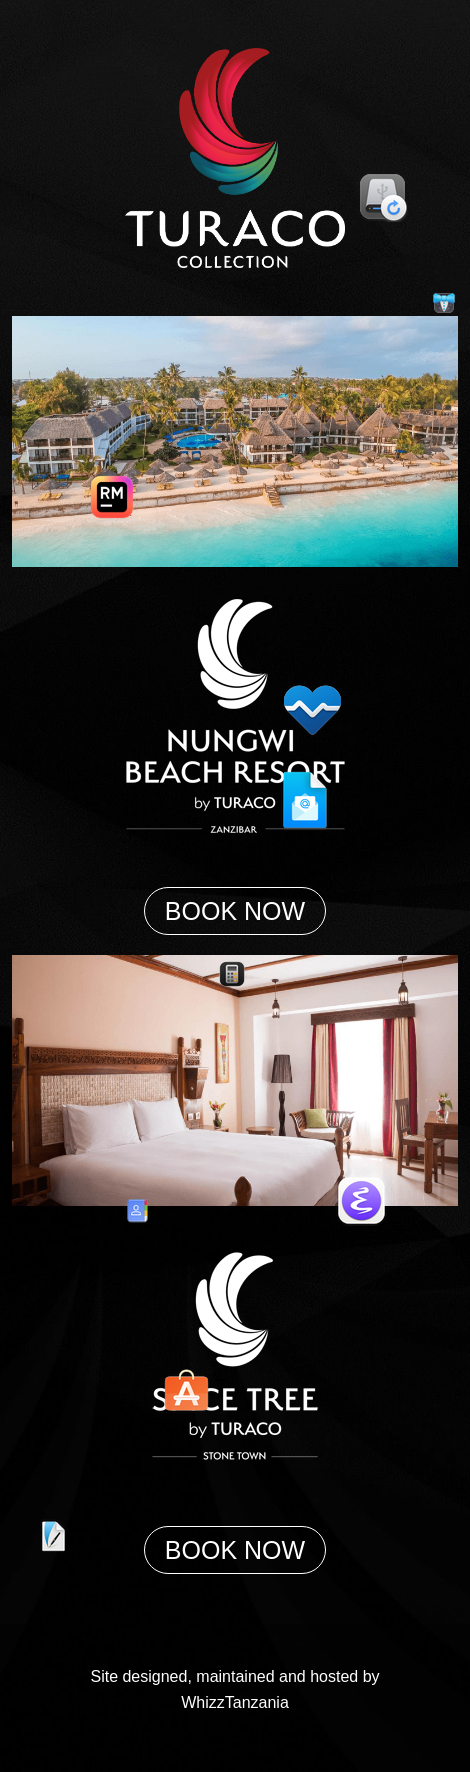 Image resolution: width=470 pixels, height=1772 pixels. What do you see at coordinates (382, 196) in the screenshot?
I see `format or erase a USB drive` at bounding box center [382, 196].